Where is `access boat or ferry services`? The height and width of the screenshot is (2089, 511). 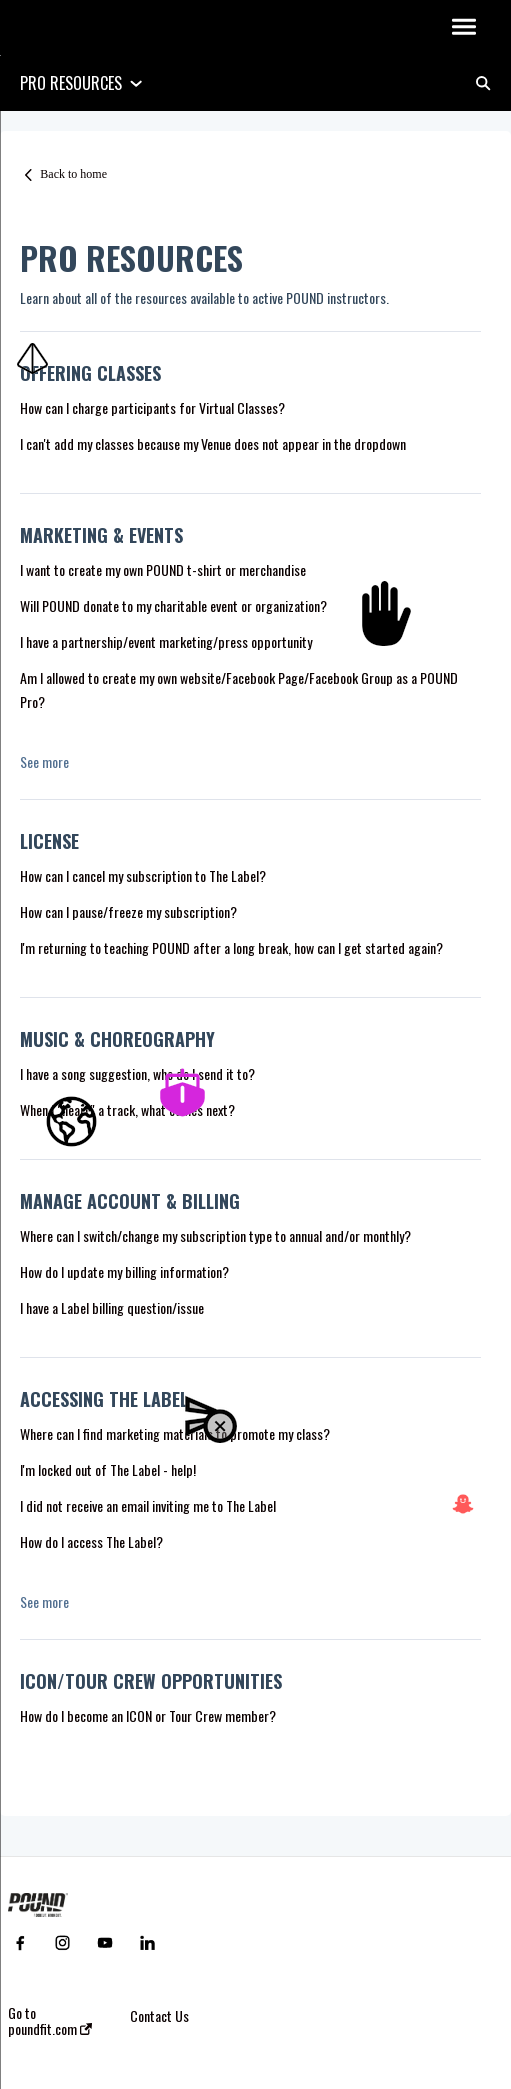 access boat or ferry services is located at coordinates (182, 1092).